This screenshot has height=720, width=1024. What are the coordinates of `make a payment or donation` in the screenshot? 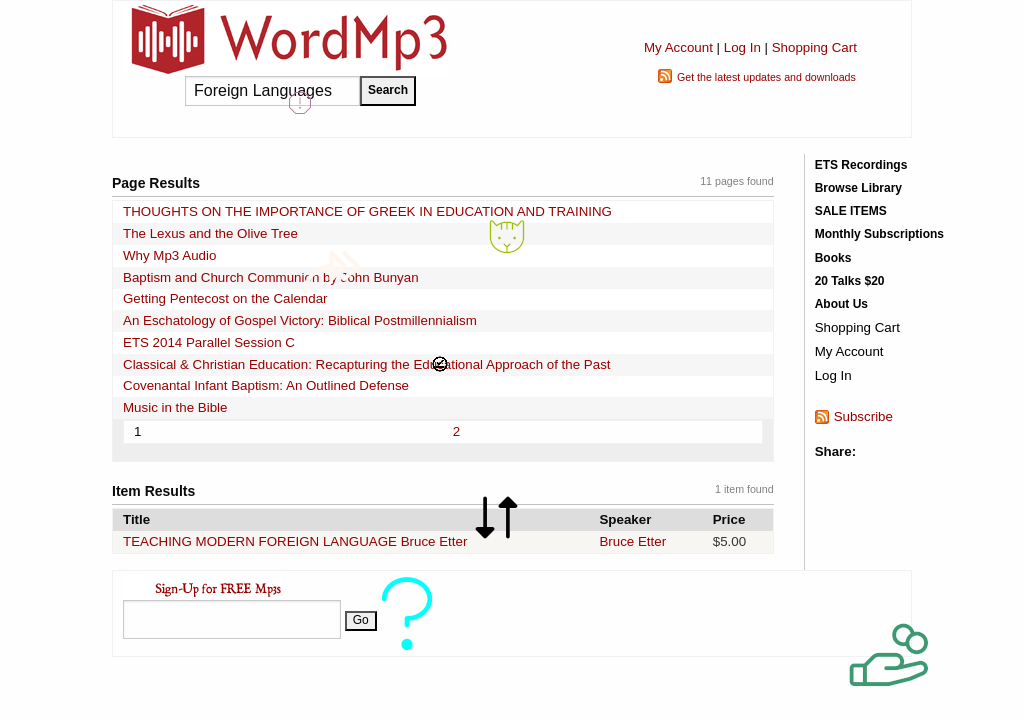 It's located at (891, 657).